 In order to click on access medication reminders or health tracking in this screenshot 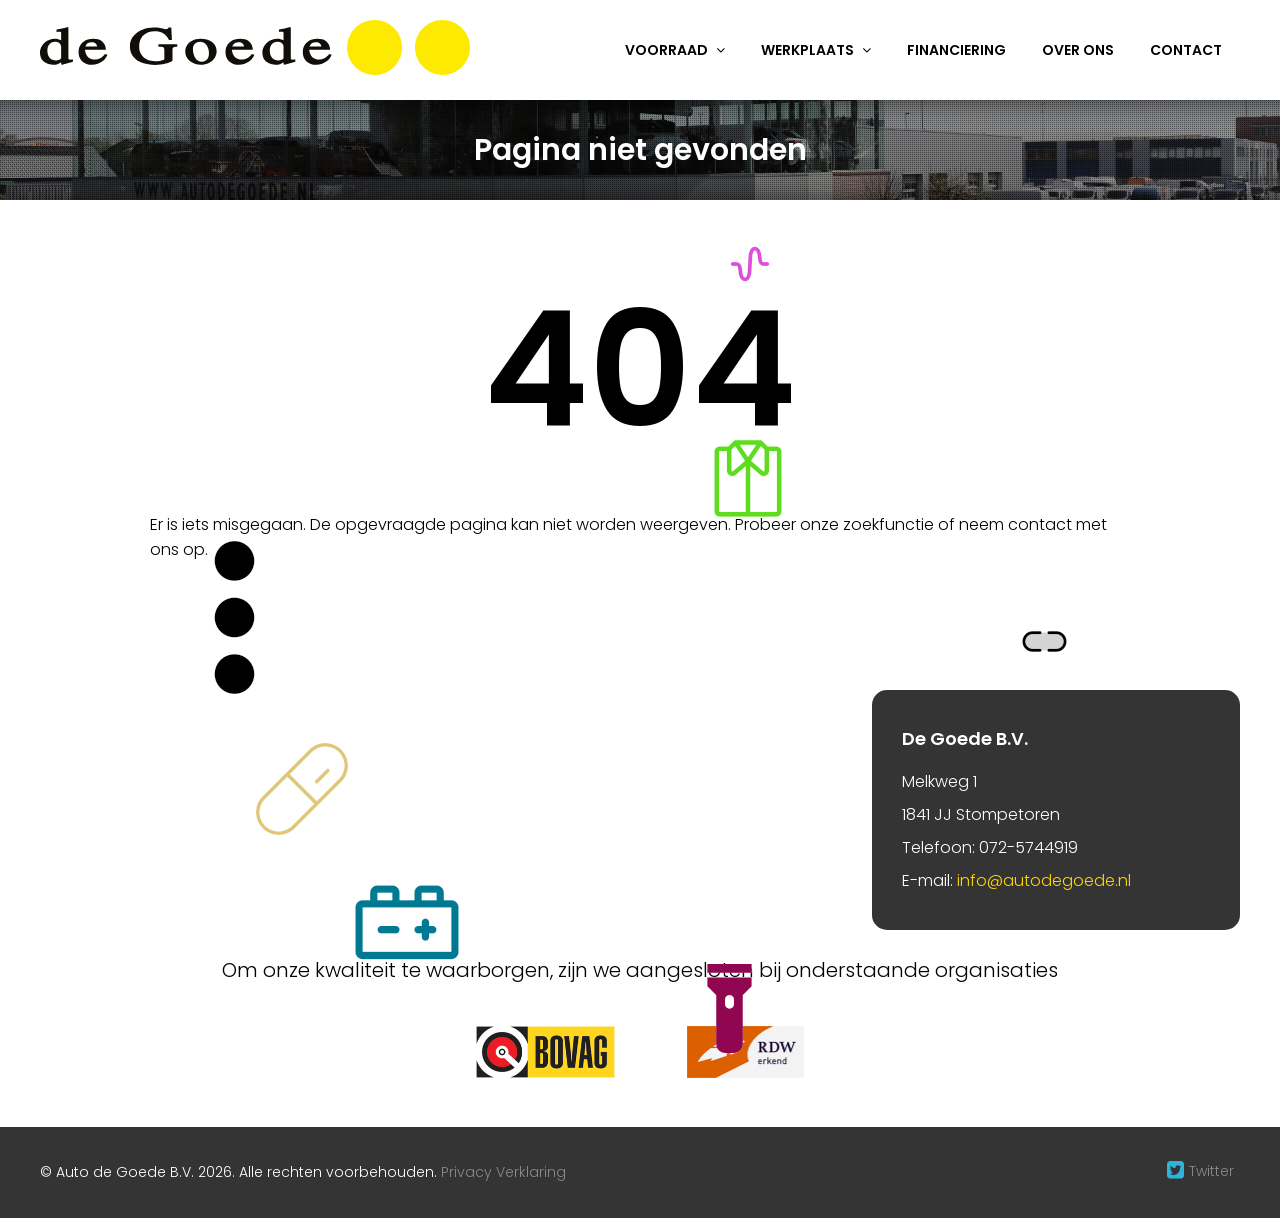, I will do `click(302, 789)`.